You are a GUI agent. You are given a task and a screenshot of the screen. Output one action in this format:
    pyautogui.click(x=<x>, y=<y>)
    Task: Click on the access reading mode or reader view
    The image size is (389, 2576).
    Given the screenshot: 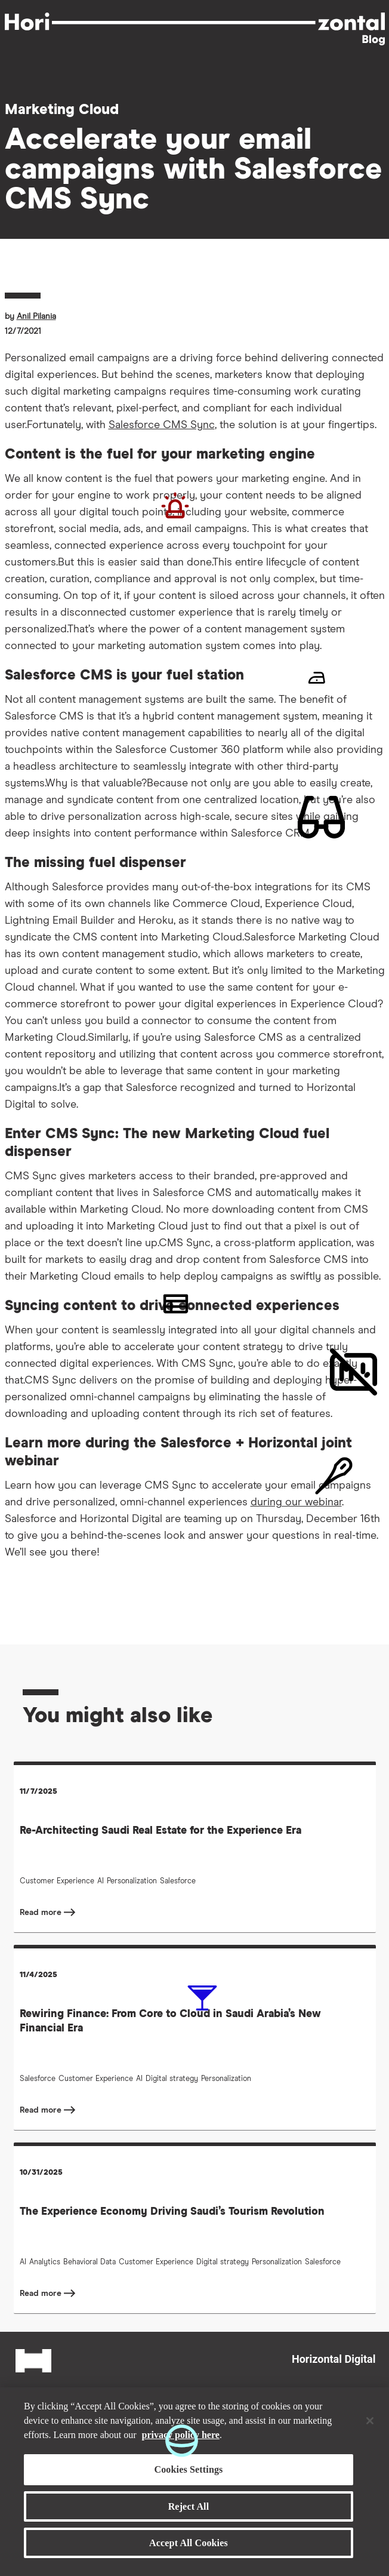 What is the action you would take?
    pyautogui.click(x=321, y=817)
    